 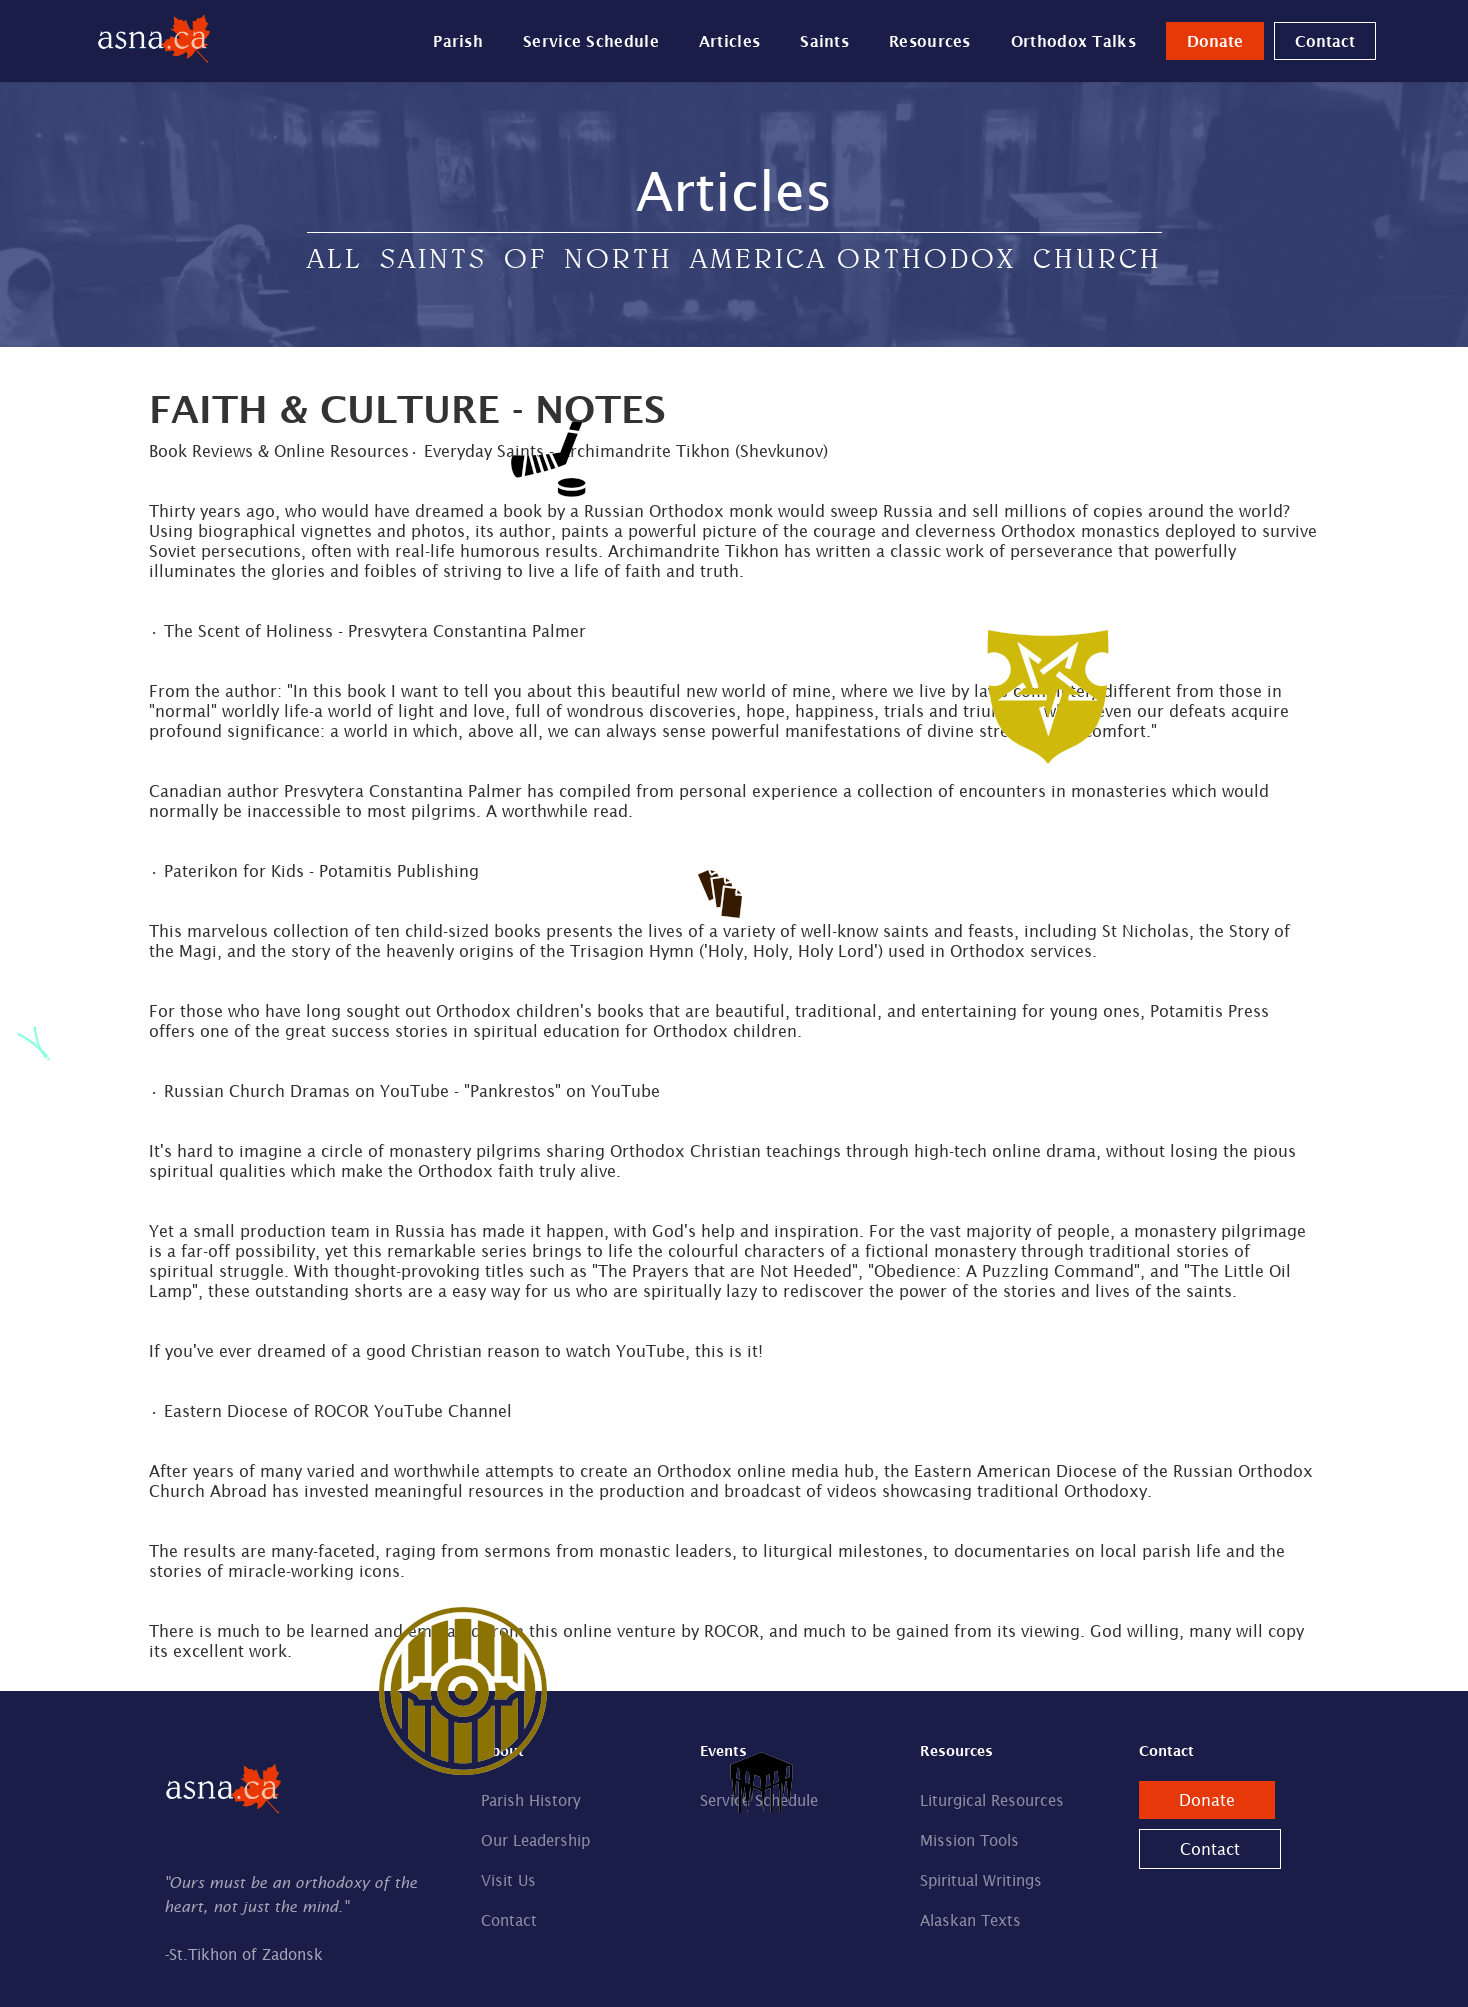 What do you see at coordinates (548, 459) in the screenshot?
I see `access hockey game or sports content` at bounding box center [548, 459].